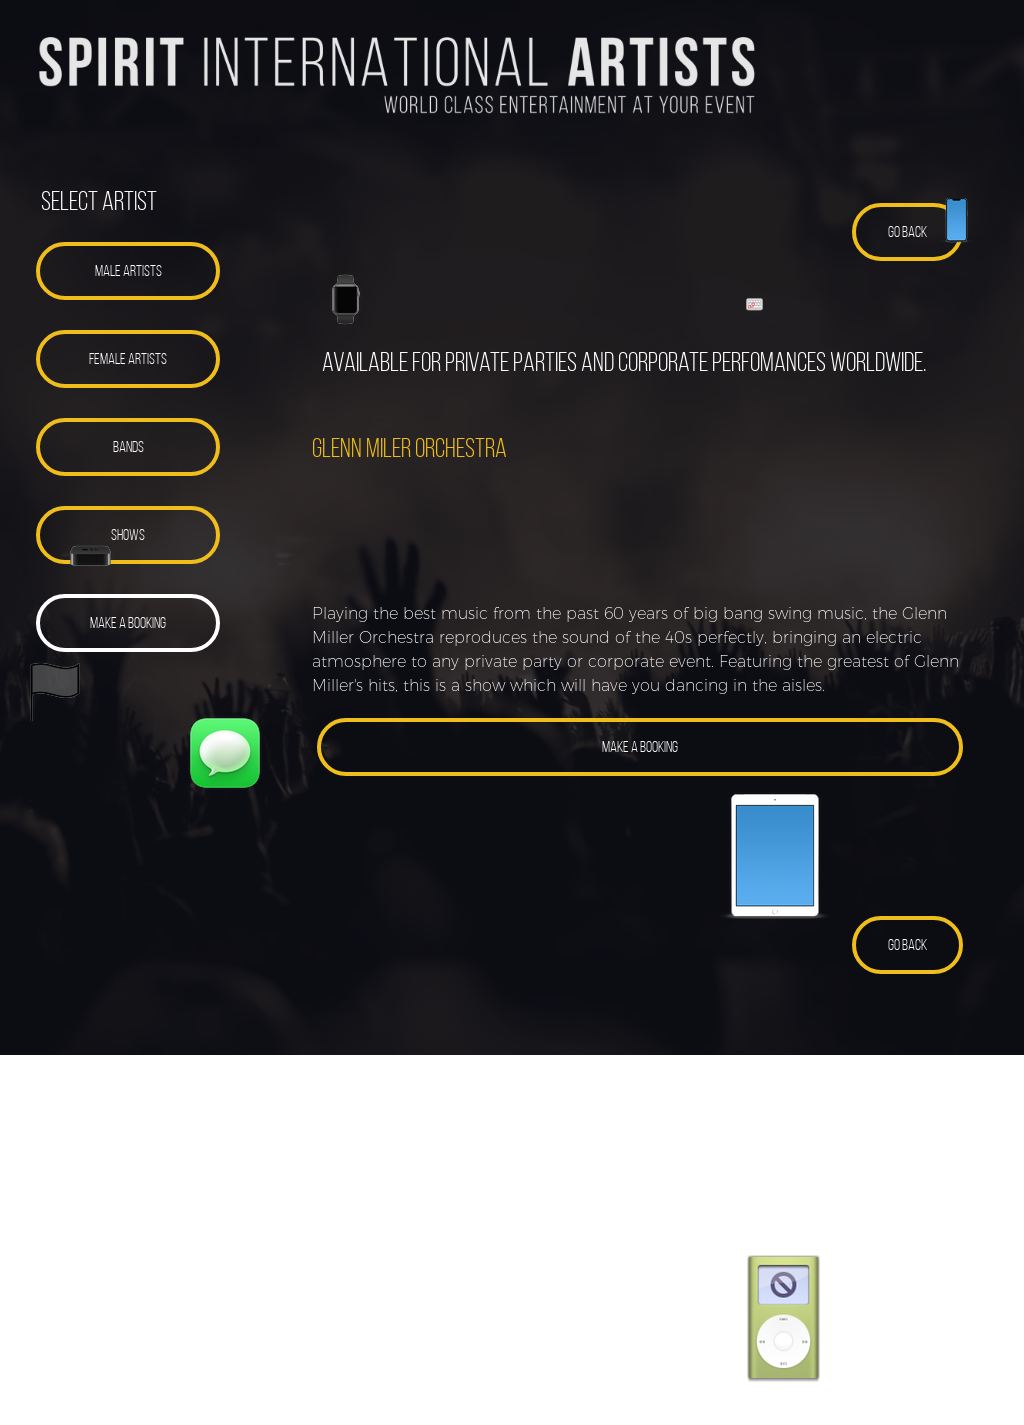 The height and width of the screenshot is (1425, 1024). I want to click on indicates a connected iPhone device, so click(956, 220).